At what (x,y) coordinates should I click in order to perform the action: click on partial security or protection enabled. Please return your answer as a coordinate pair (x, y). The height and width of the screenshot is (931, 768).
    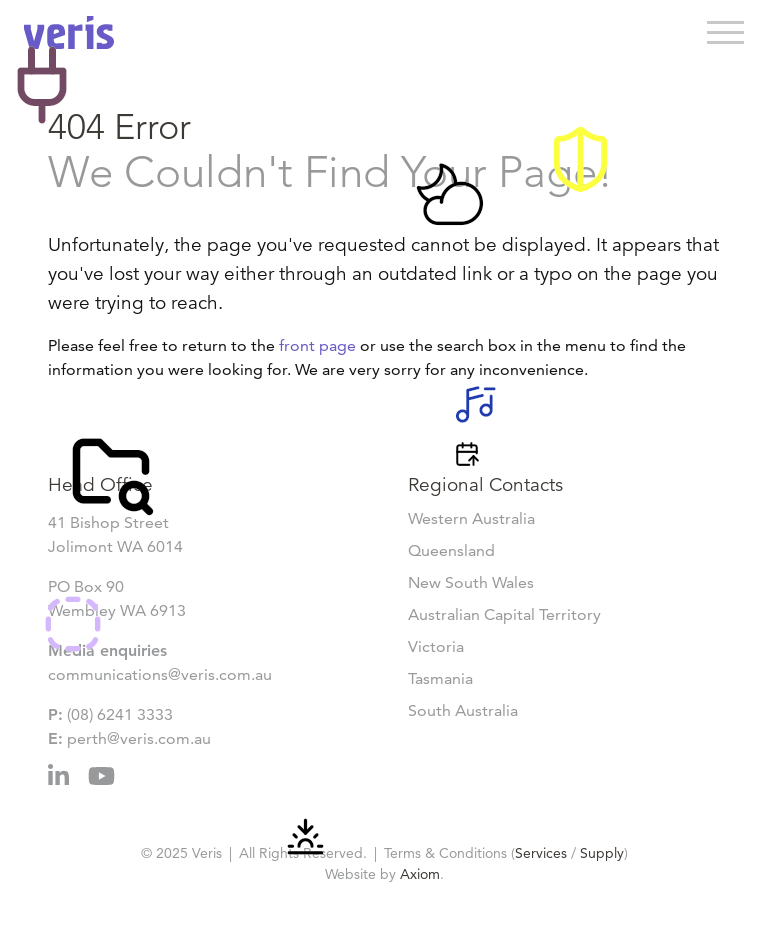
    Looking at the image, I should click on (580, 159).